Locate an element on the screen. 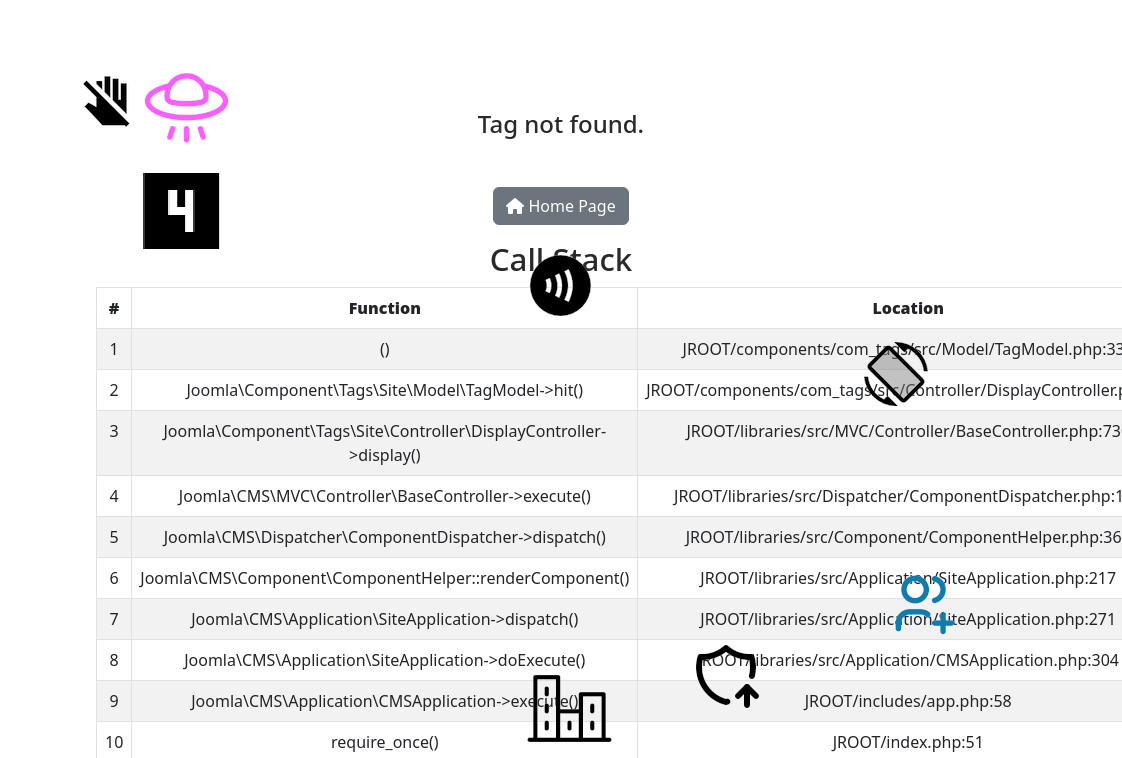 The width and height of the screenshot is (1122, 758). access sci-fi or space-themed content is located at coordinates (186, 106).